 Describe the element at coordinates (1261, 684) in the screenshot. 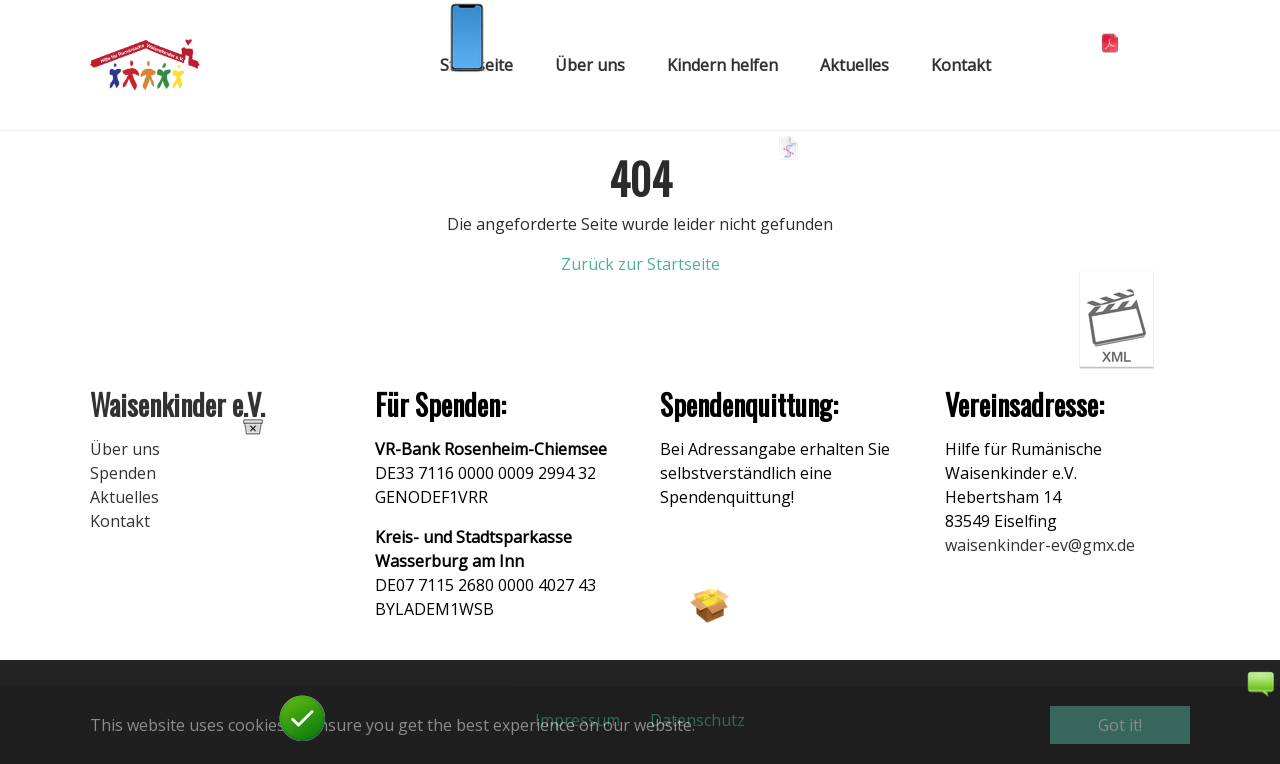

I see `indicates user is online and available` at that location.